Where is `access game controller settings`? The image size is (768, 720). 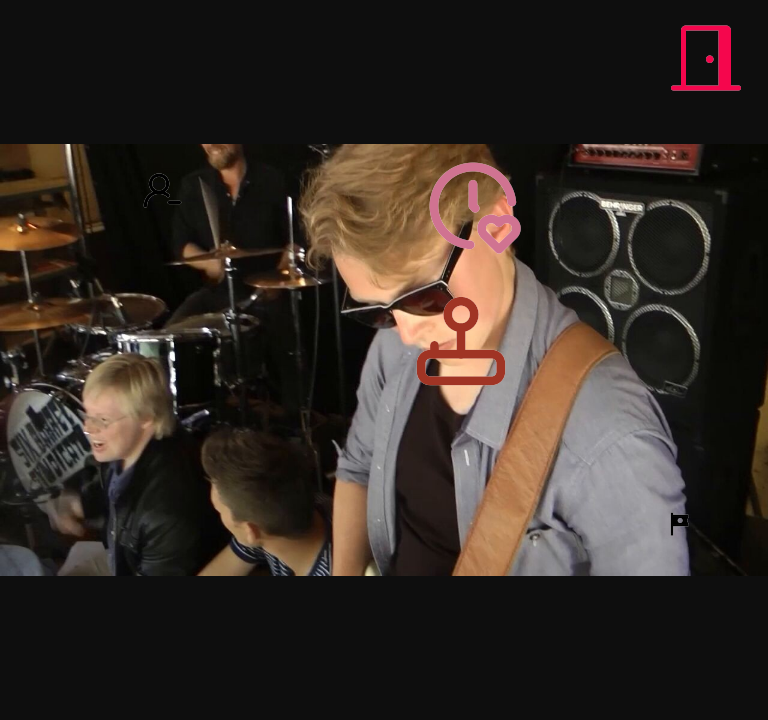
access game controller settings is located at coordinates (461, 341).